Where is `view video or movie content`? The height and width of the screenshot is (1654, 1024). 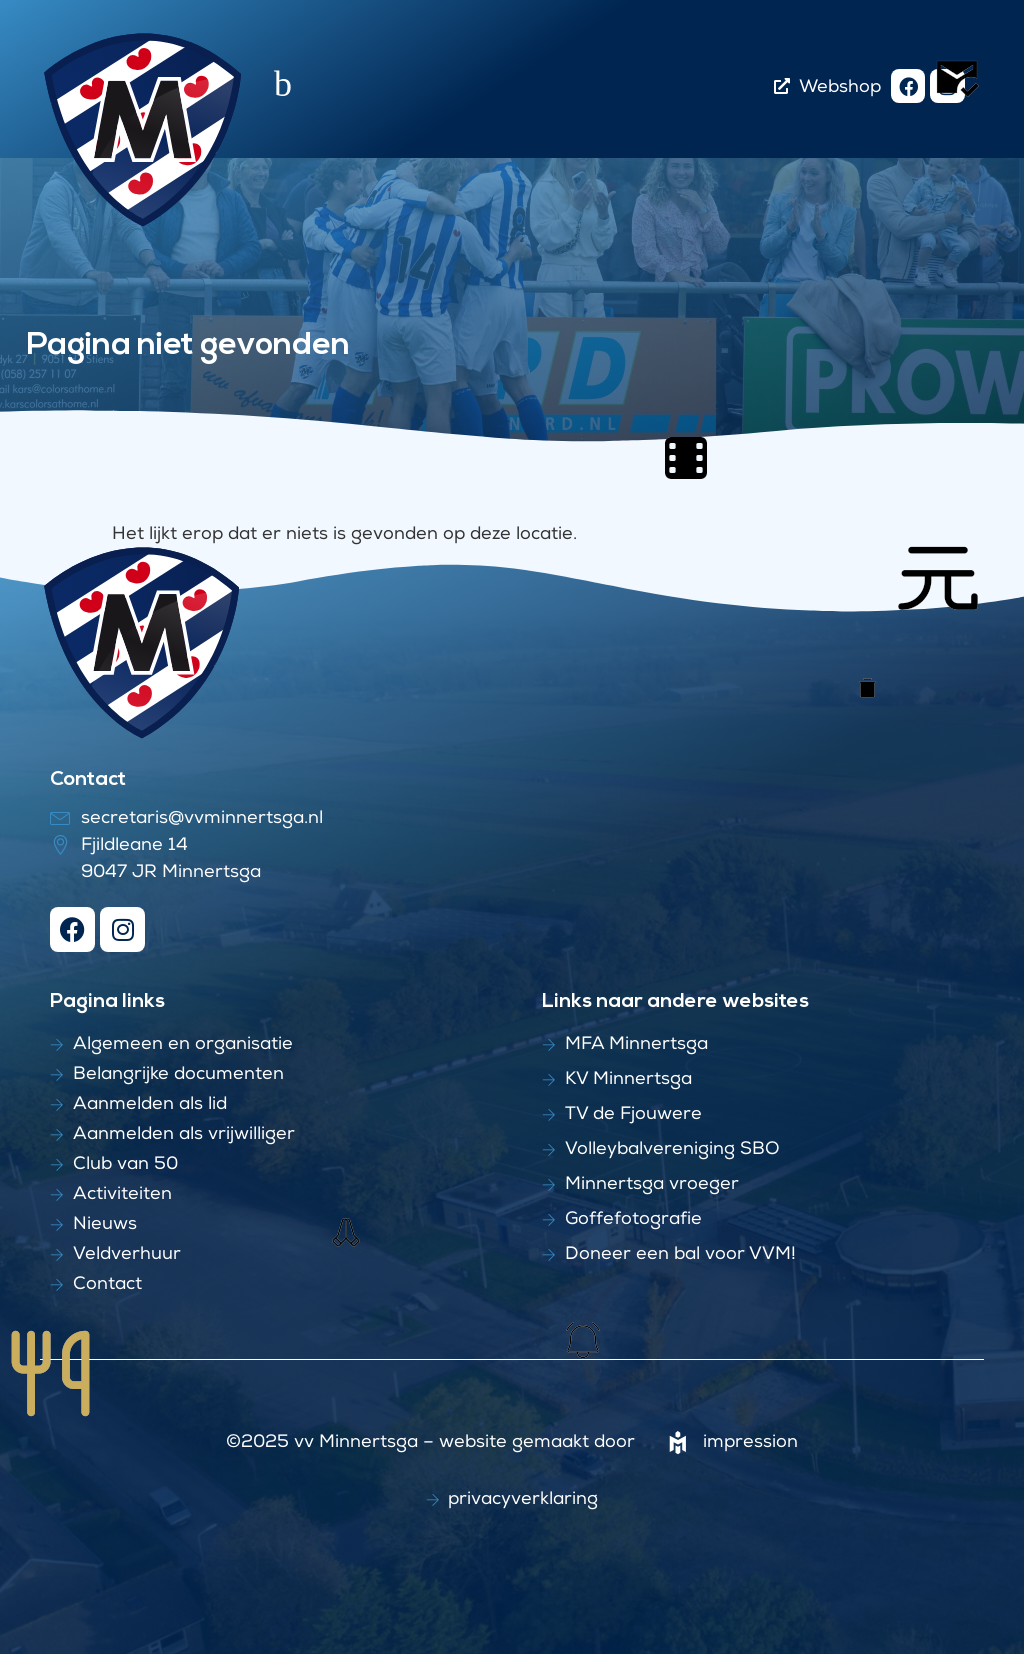
view video or movie content is located at coordinates (686, 458).